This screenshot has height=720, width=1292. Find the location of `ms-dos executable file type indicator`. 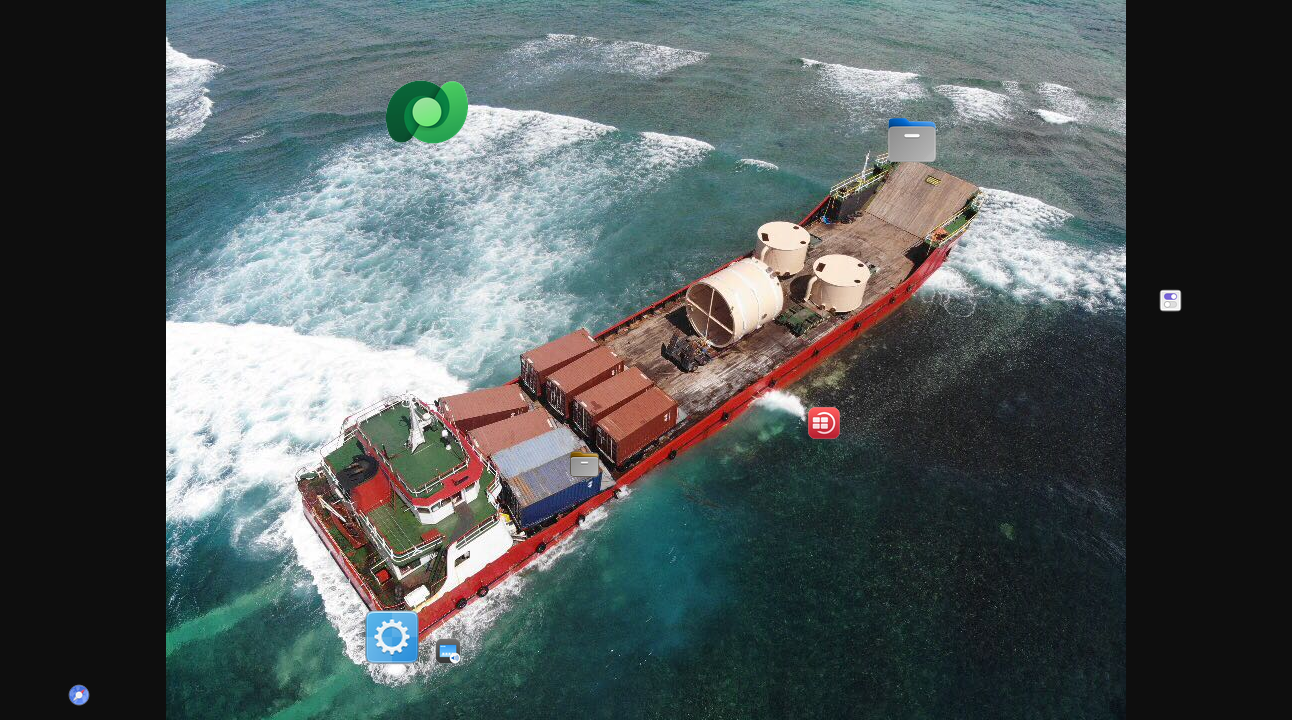

ms-dos executable file type indicator is located at coordinates (392, 637).